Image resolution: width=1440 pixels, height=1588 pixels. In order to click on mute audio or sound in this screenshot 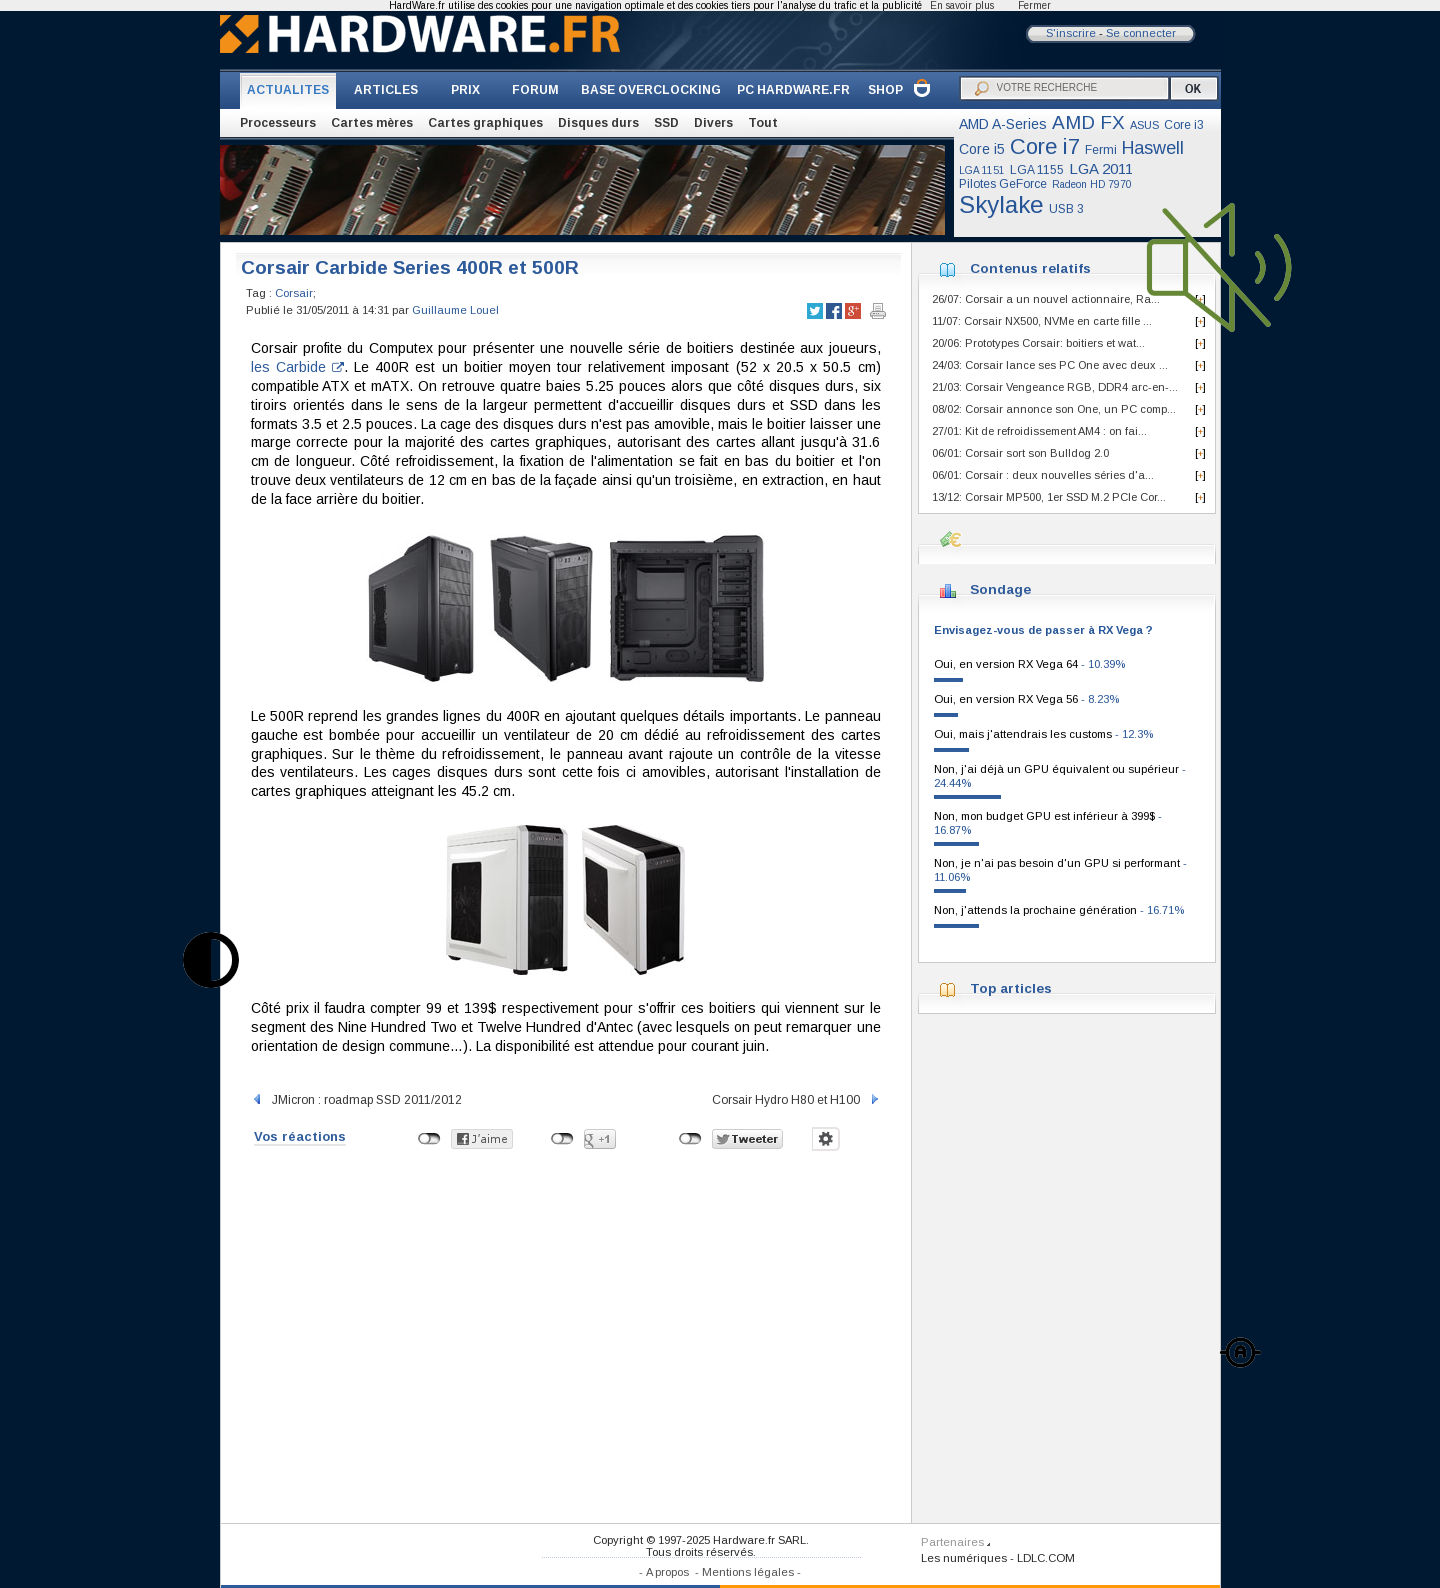, I will do `click(1216, 267)`.